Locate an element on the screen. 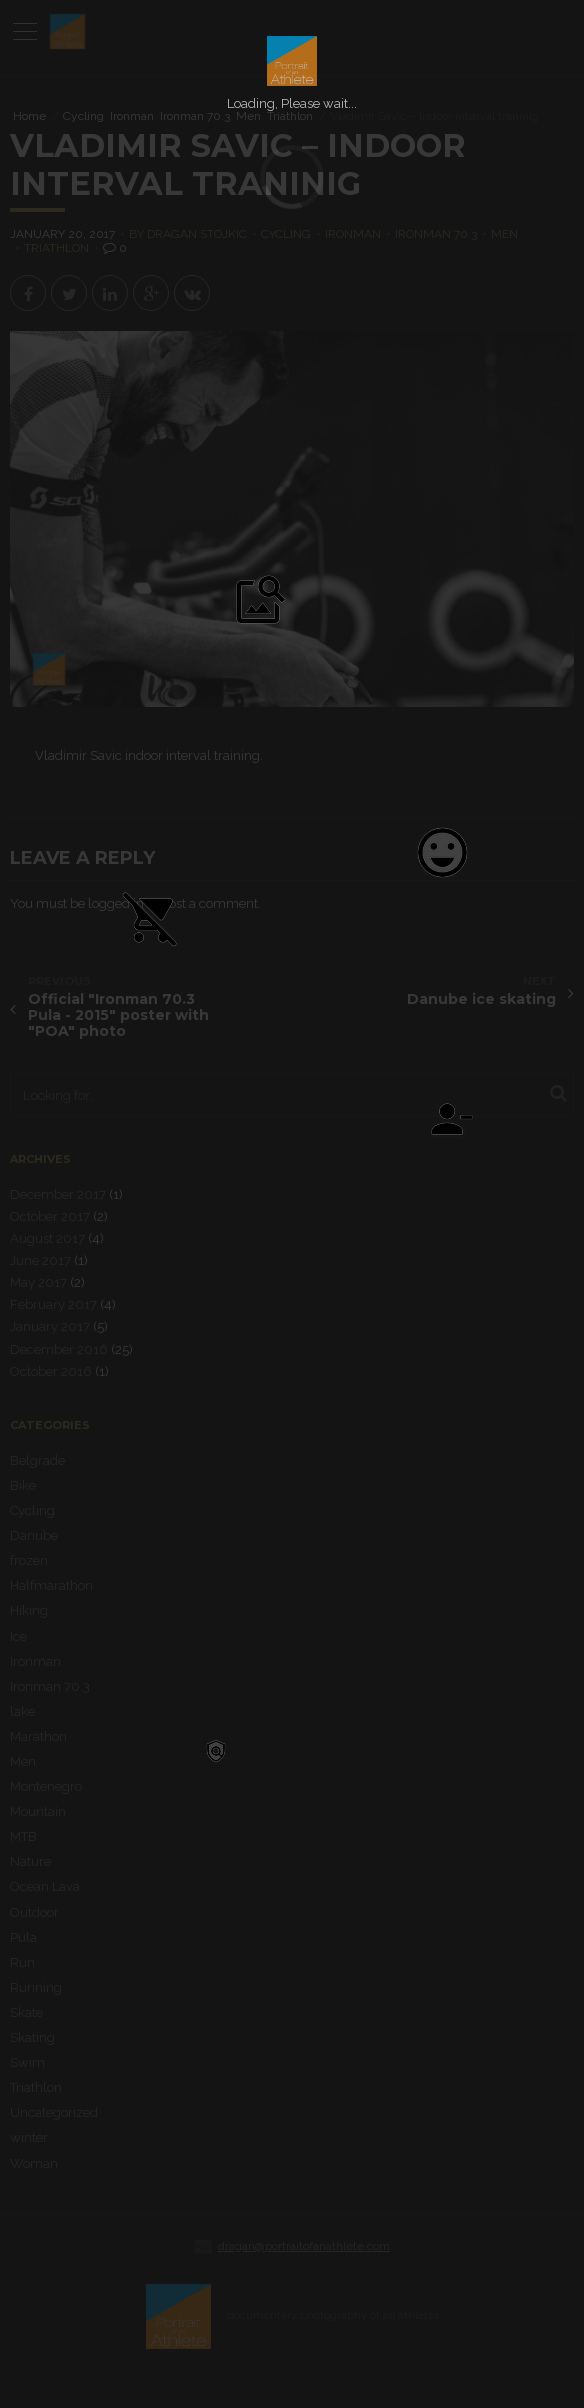 Image resolution: width=584 pixels, height=2408 pixels. search using an image or photo is located at coordinates (260, 599).